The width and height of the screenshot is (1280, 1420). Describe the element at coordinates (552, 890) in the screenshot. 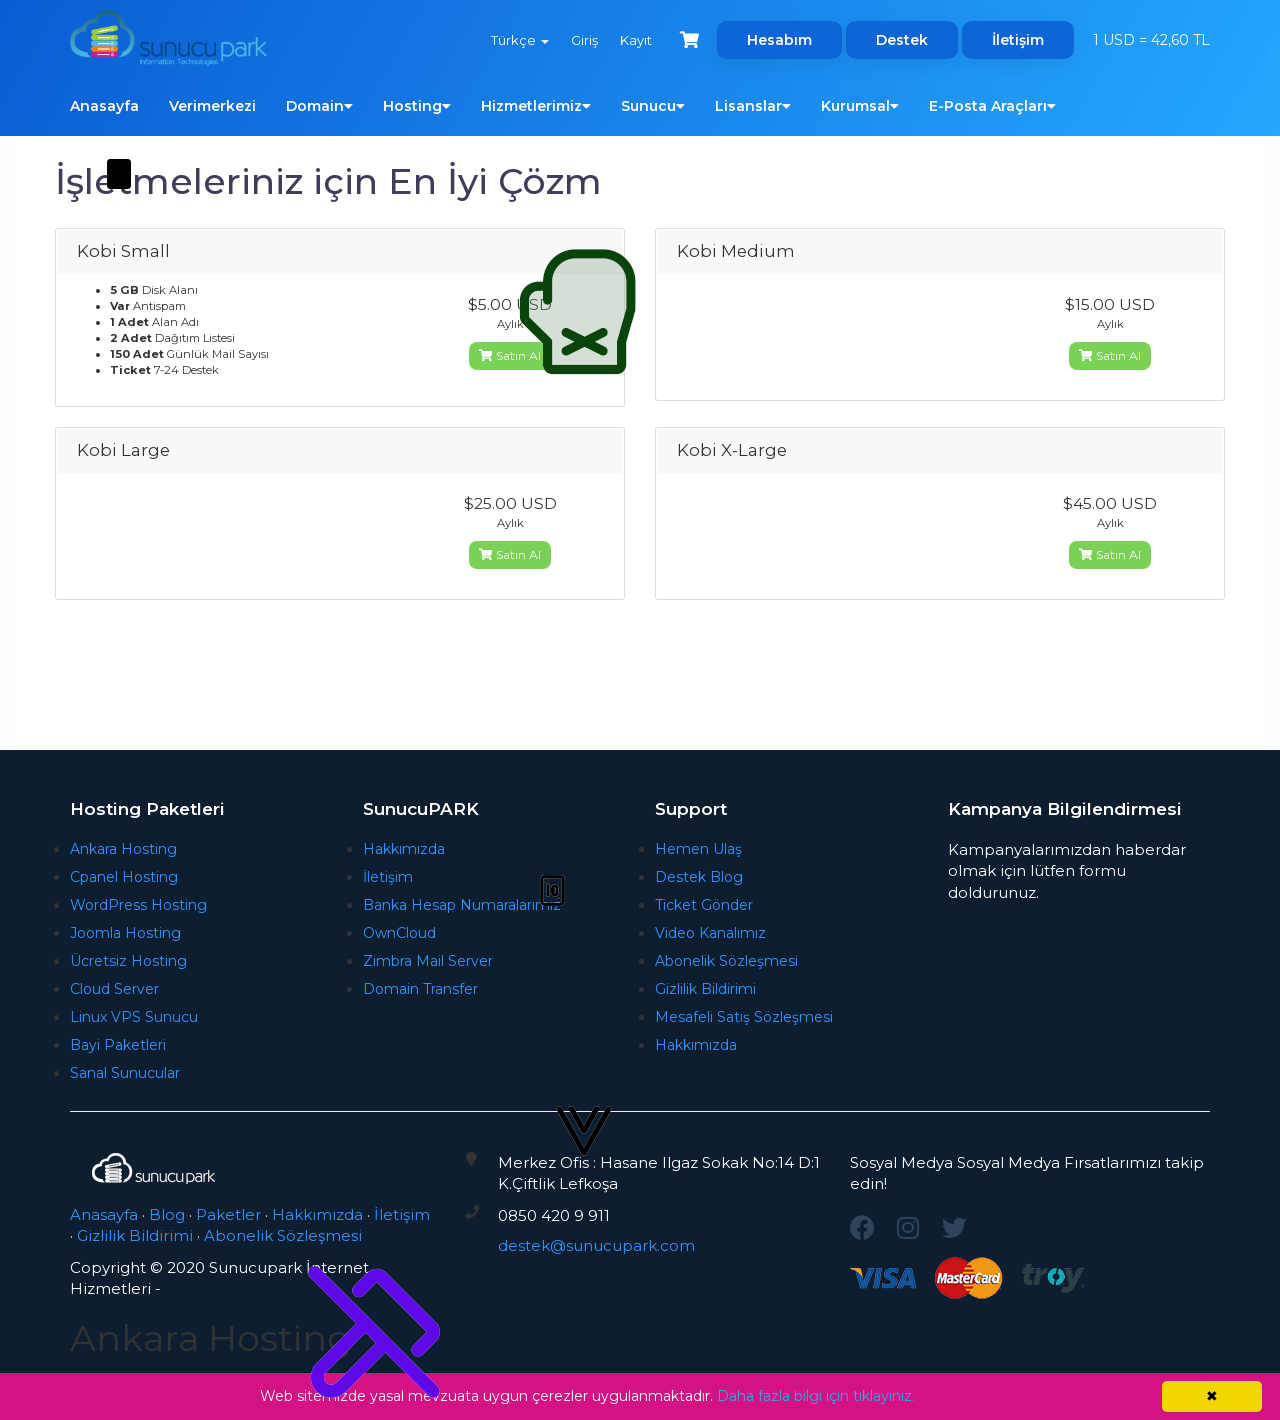

I see `represents a 10 playing card in a card game` at that location.